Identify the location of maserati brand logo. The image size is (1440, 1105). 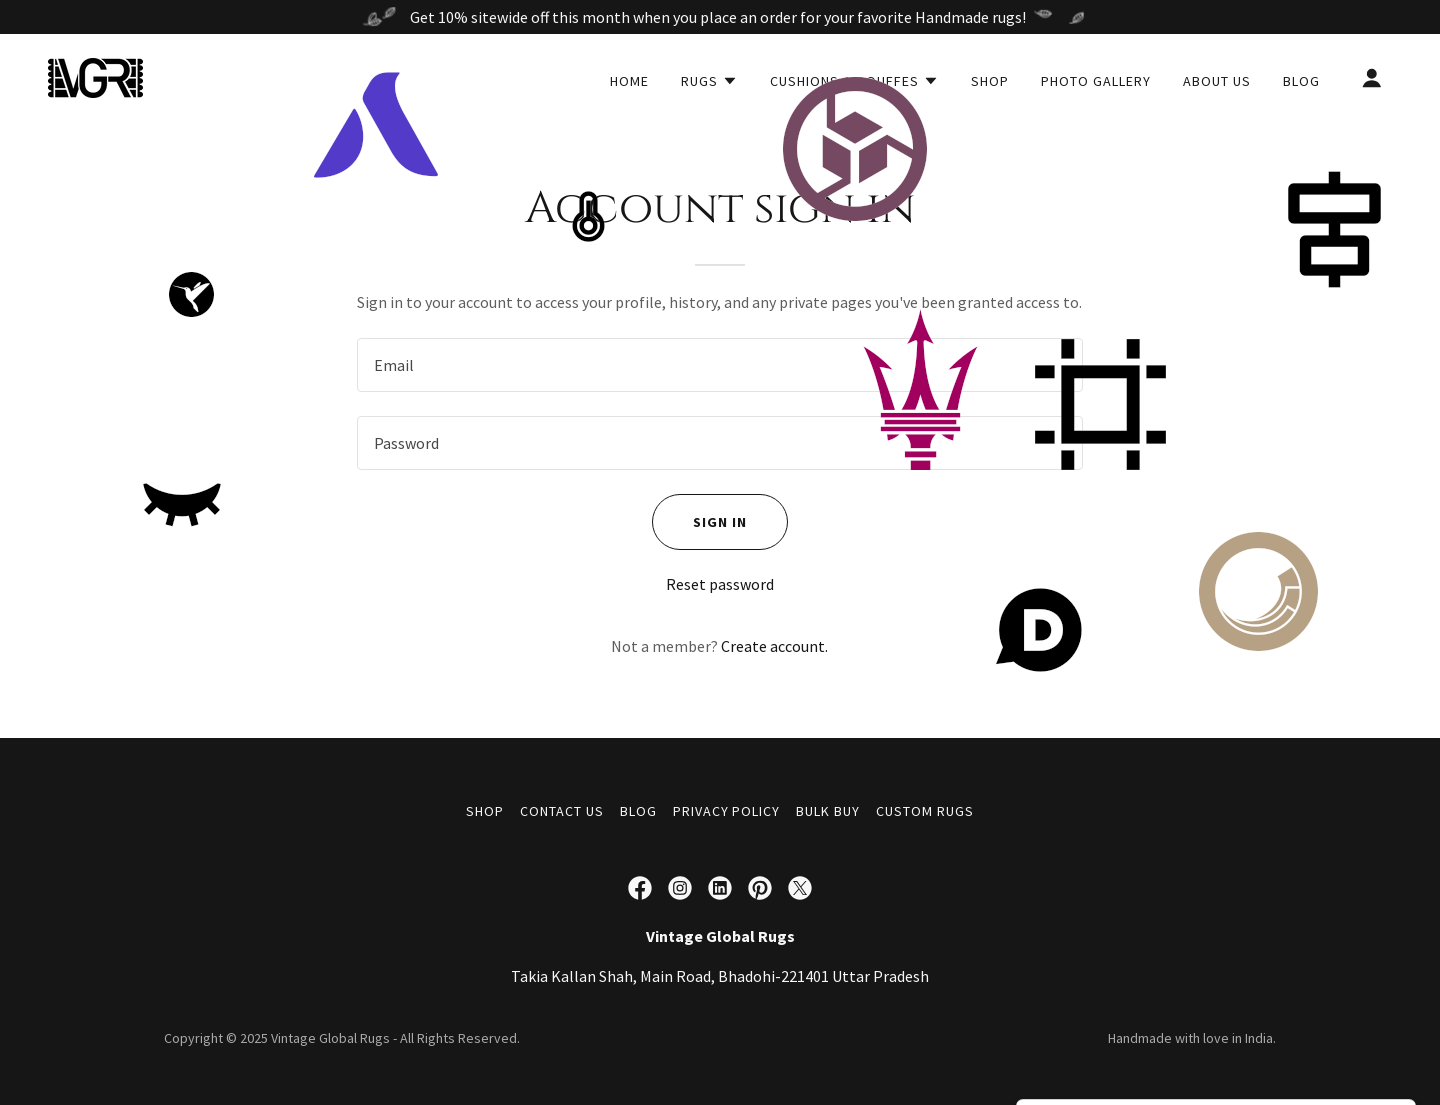
(920, 389).